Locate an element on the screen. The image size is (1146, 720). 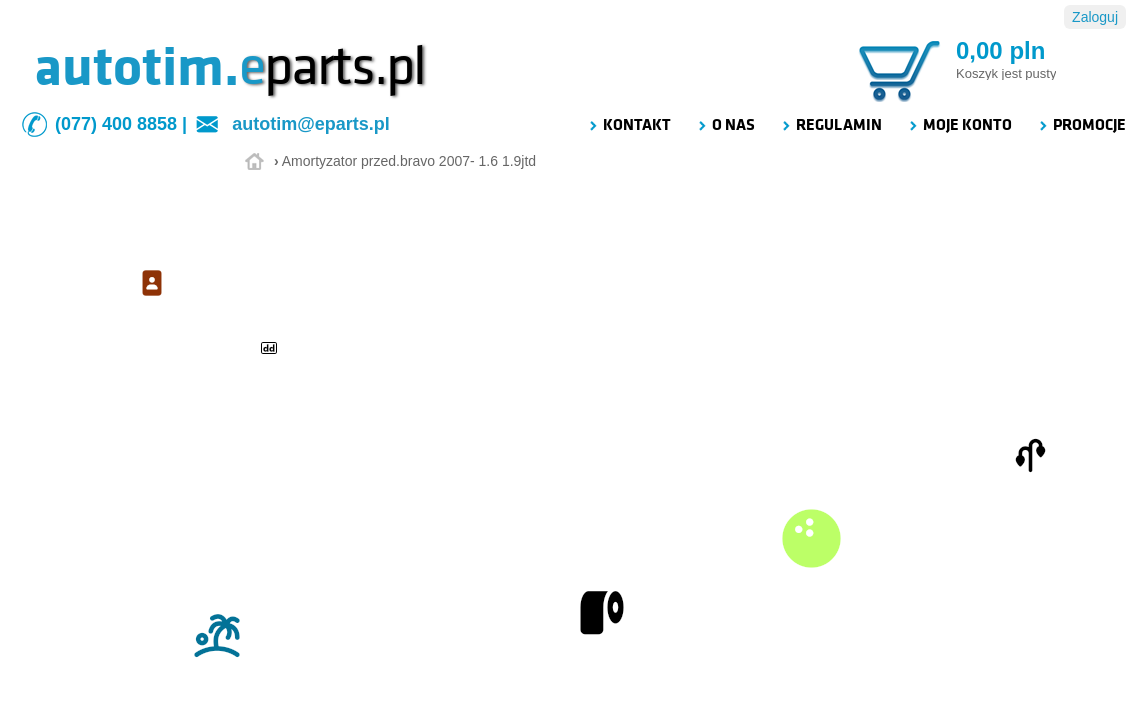
indicates restroom or bathroom location is located at coordinates (602, 610).